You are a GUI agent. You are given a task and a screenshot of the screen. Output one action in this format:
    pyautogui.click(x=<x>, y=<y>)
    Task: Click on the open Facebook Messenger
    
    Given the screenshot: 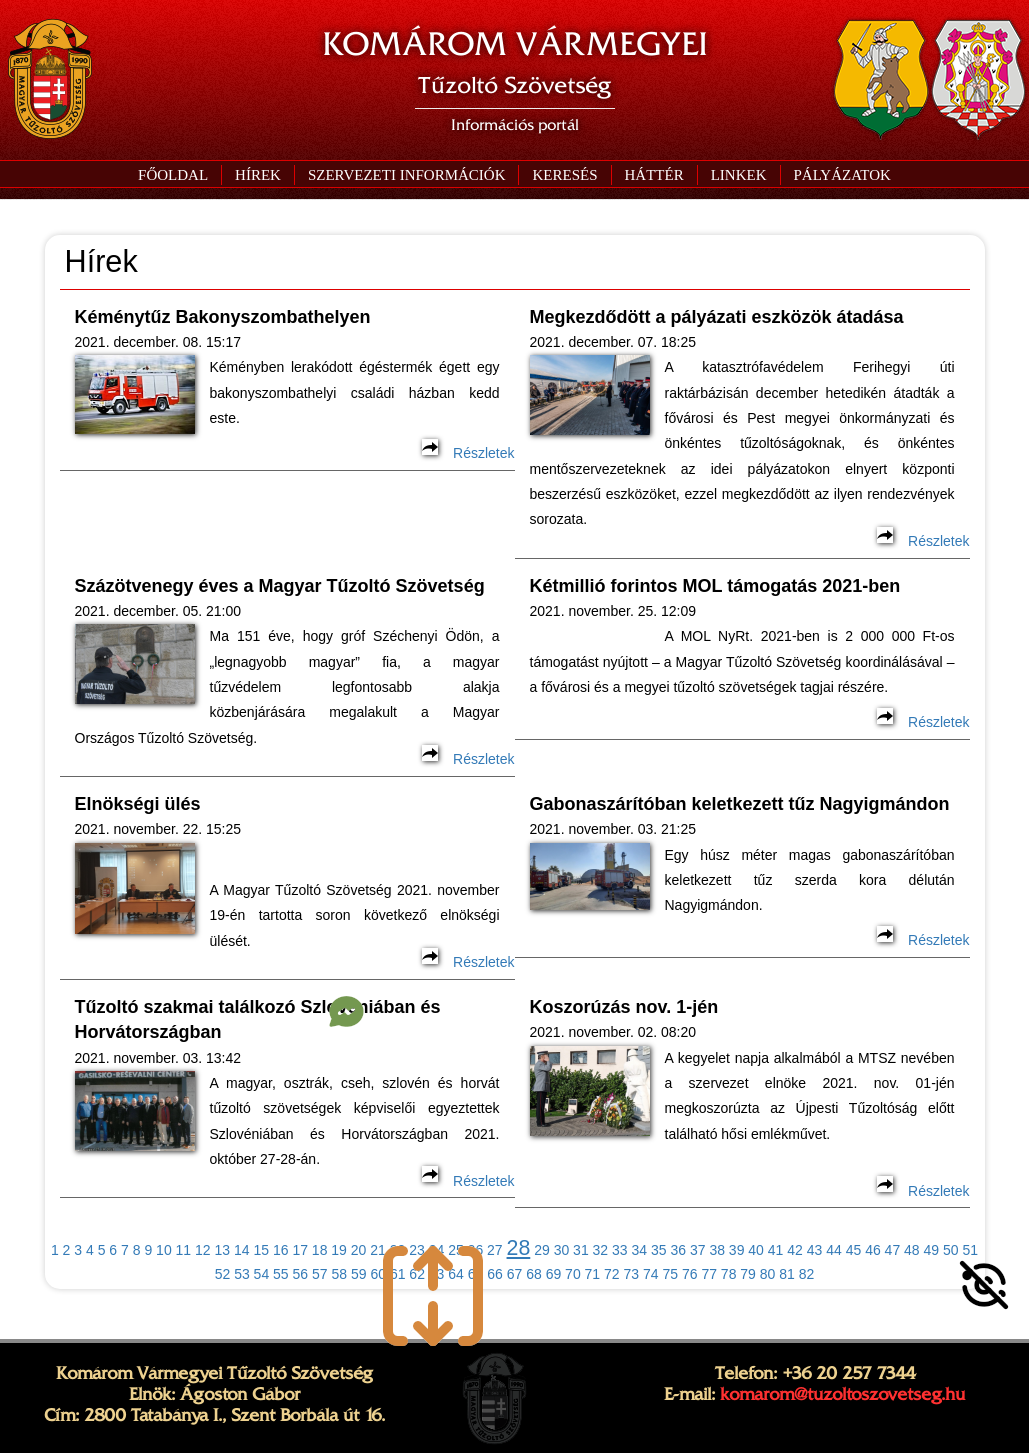 What is the action you would take?
    pyautogui.click(x=346, y=1011)
    